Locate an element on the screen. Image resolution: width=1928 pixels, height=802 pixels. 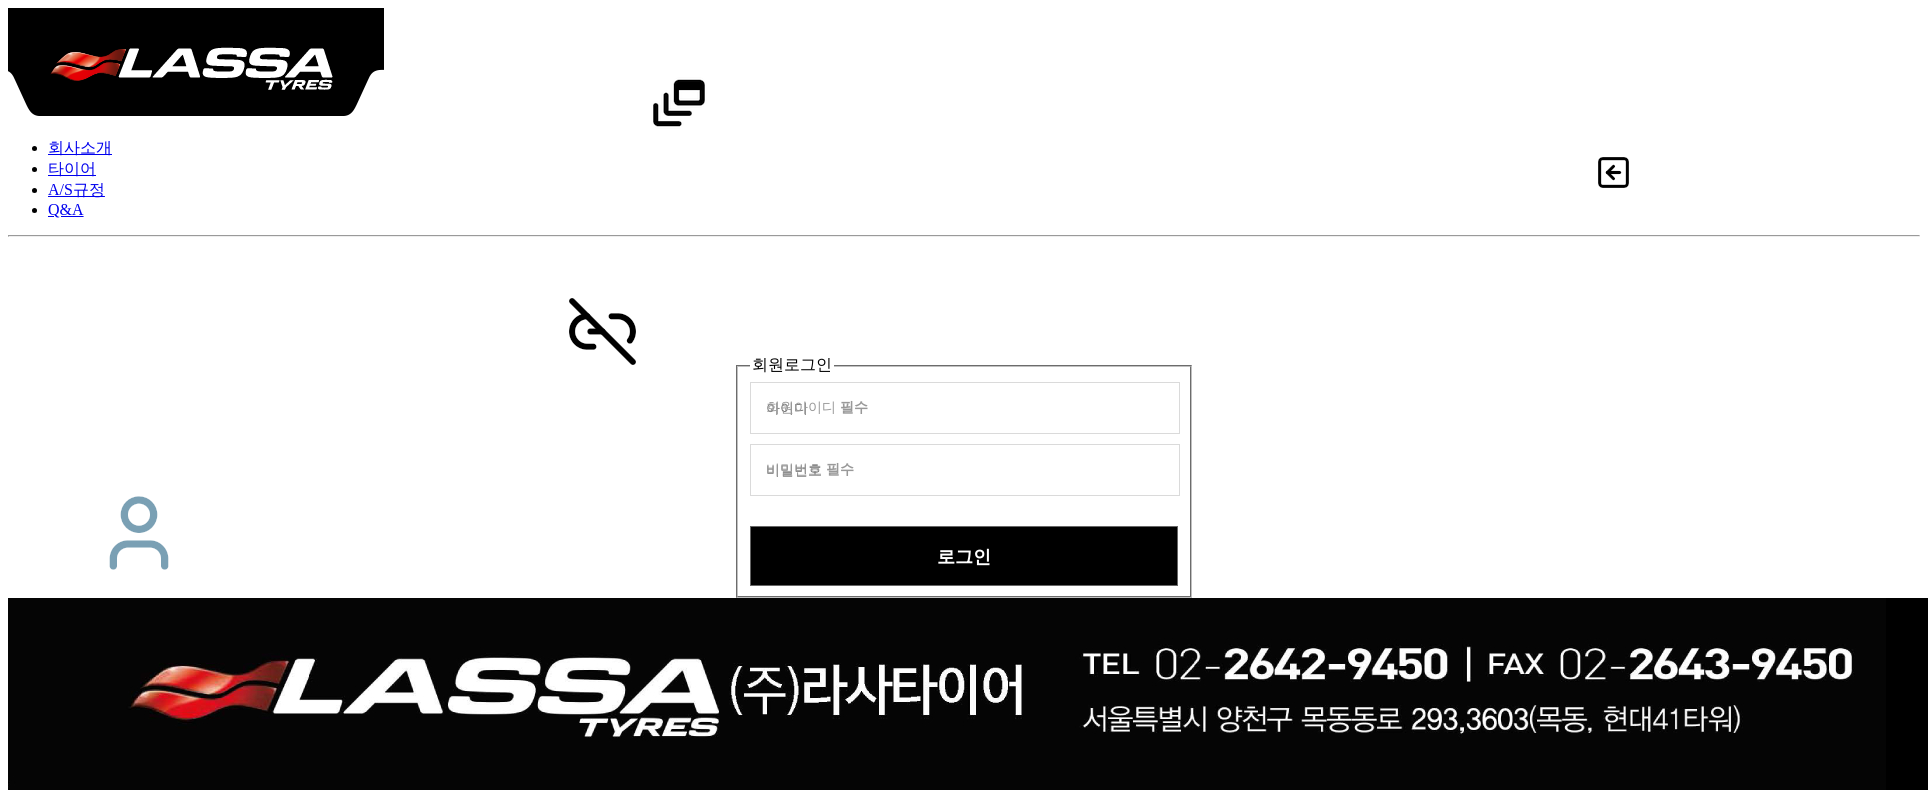
view dynamic or stacked content feed is located at coordinates (679, 103).